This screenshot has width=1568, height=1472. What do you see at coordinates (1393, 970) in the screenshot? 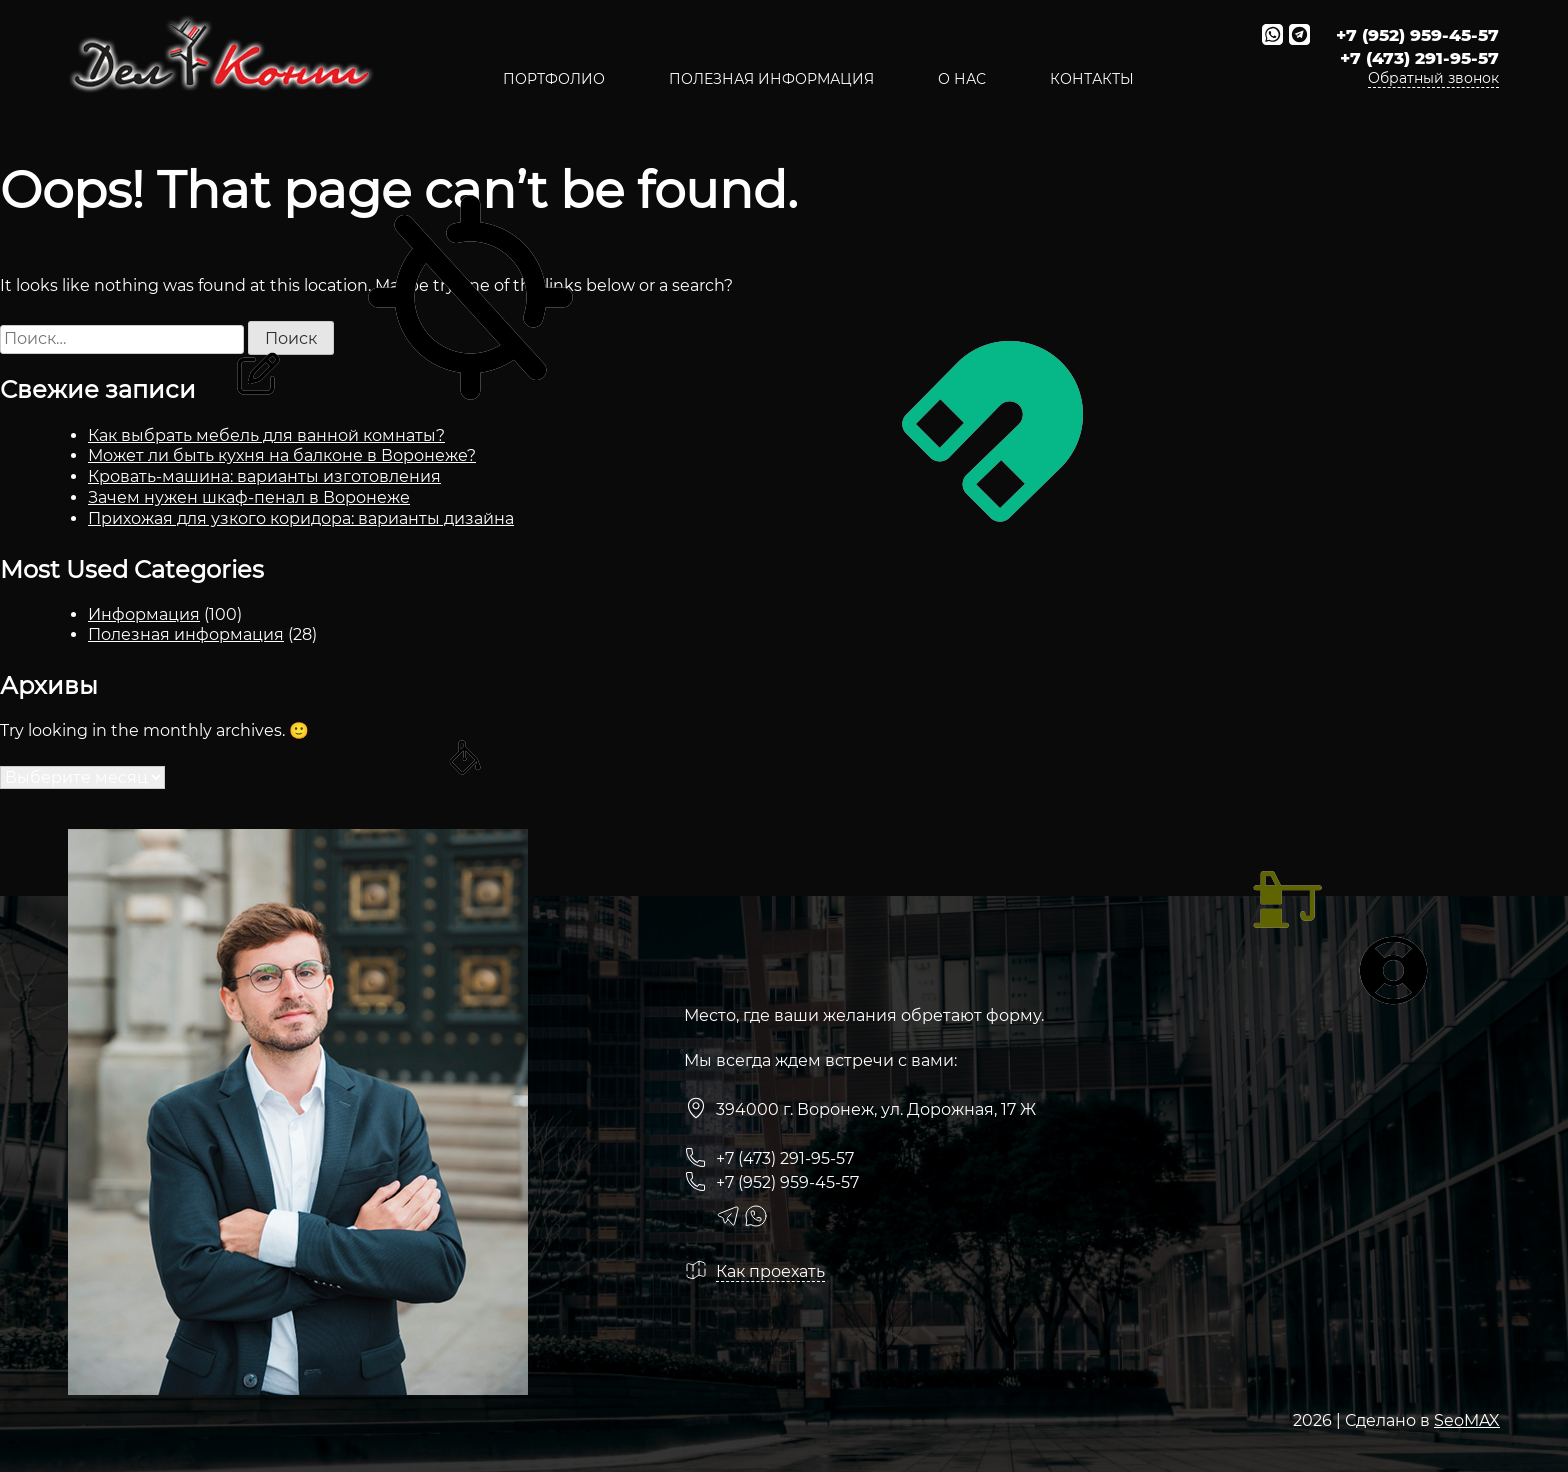
I see `access help or support center` at bounding box center [1393, 970].